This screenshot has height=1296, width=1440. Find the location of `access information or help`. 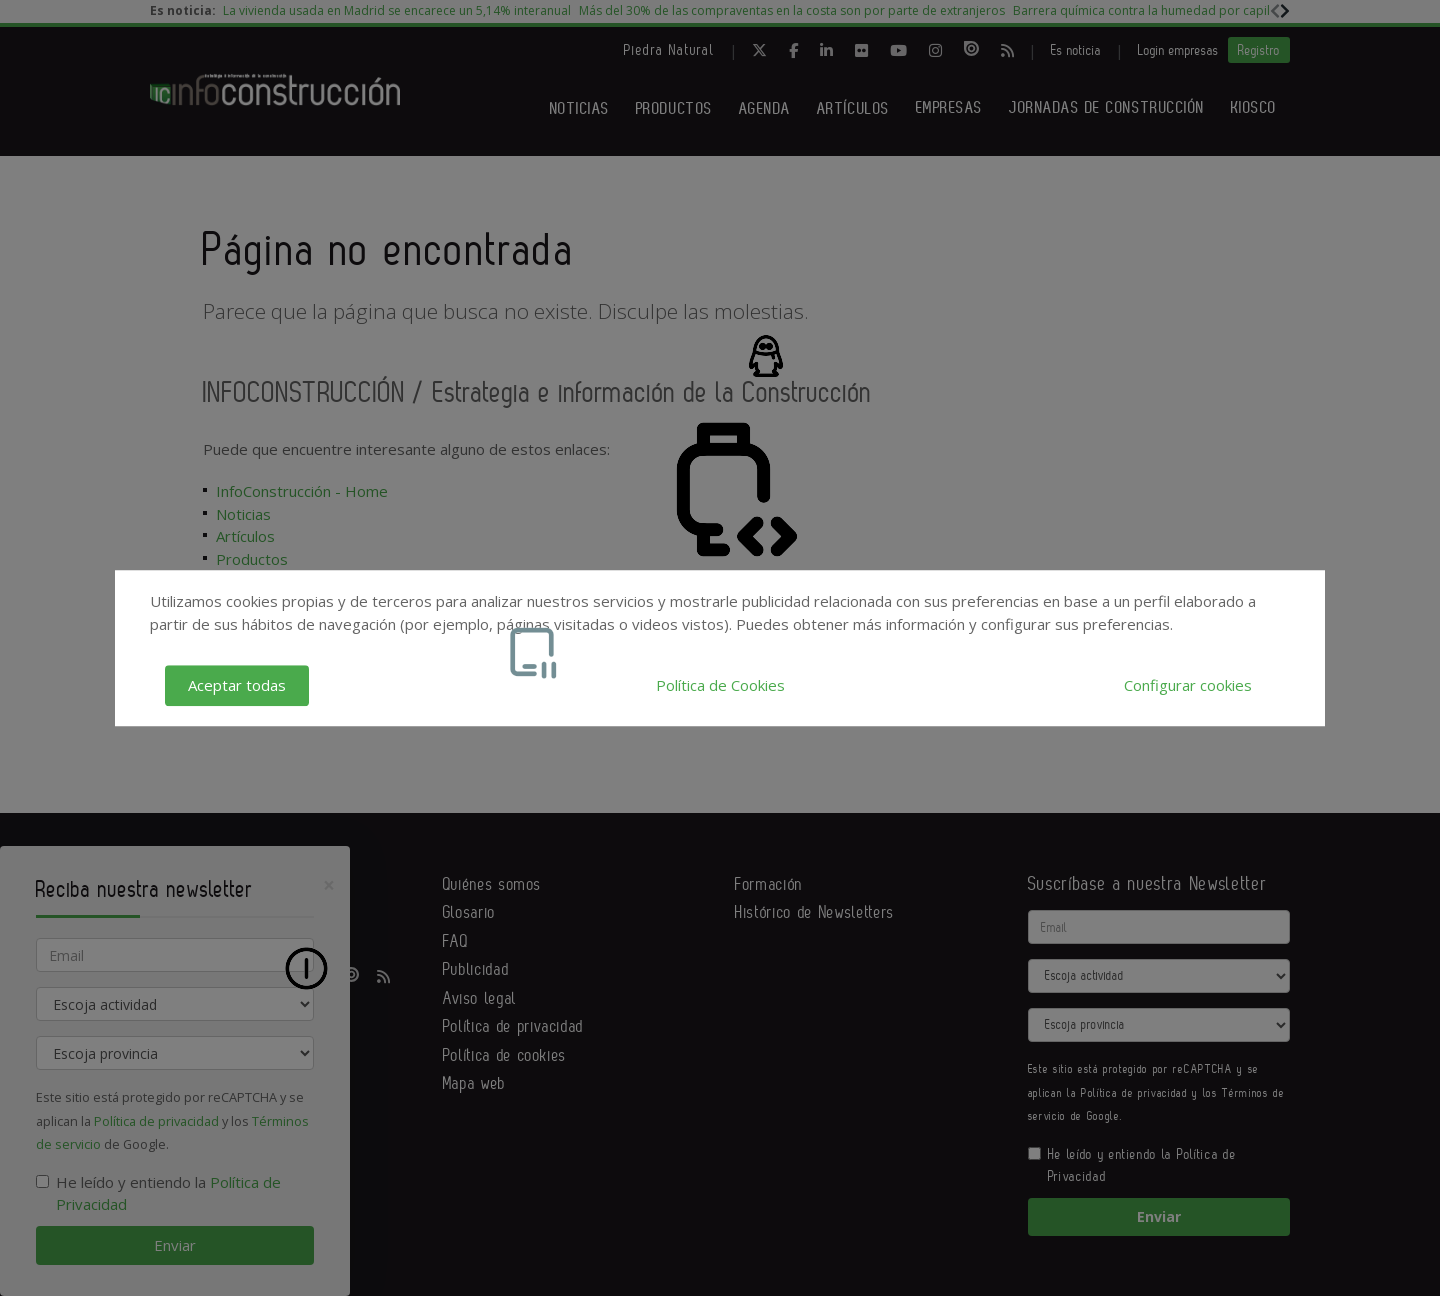

access information or help is located at coordinates (306, 968).